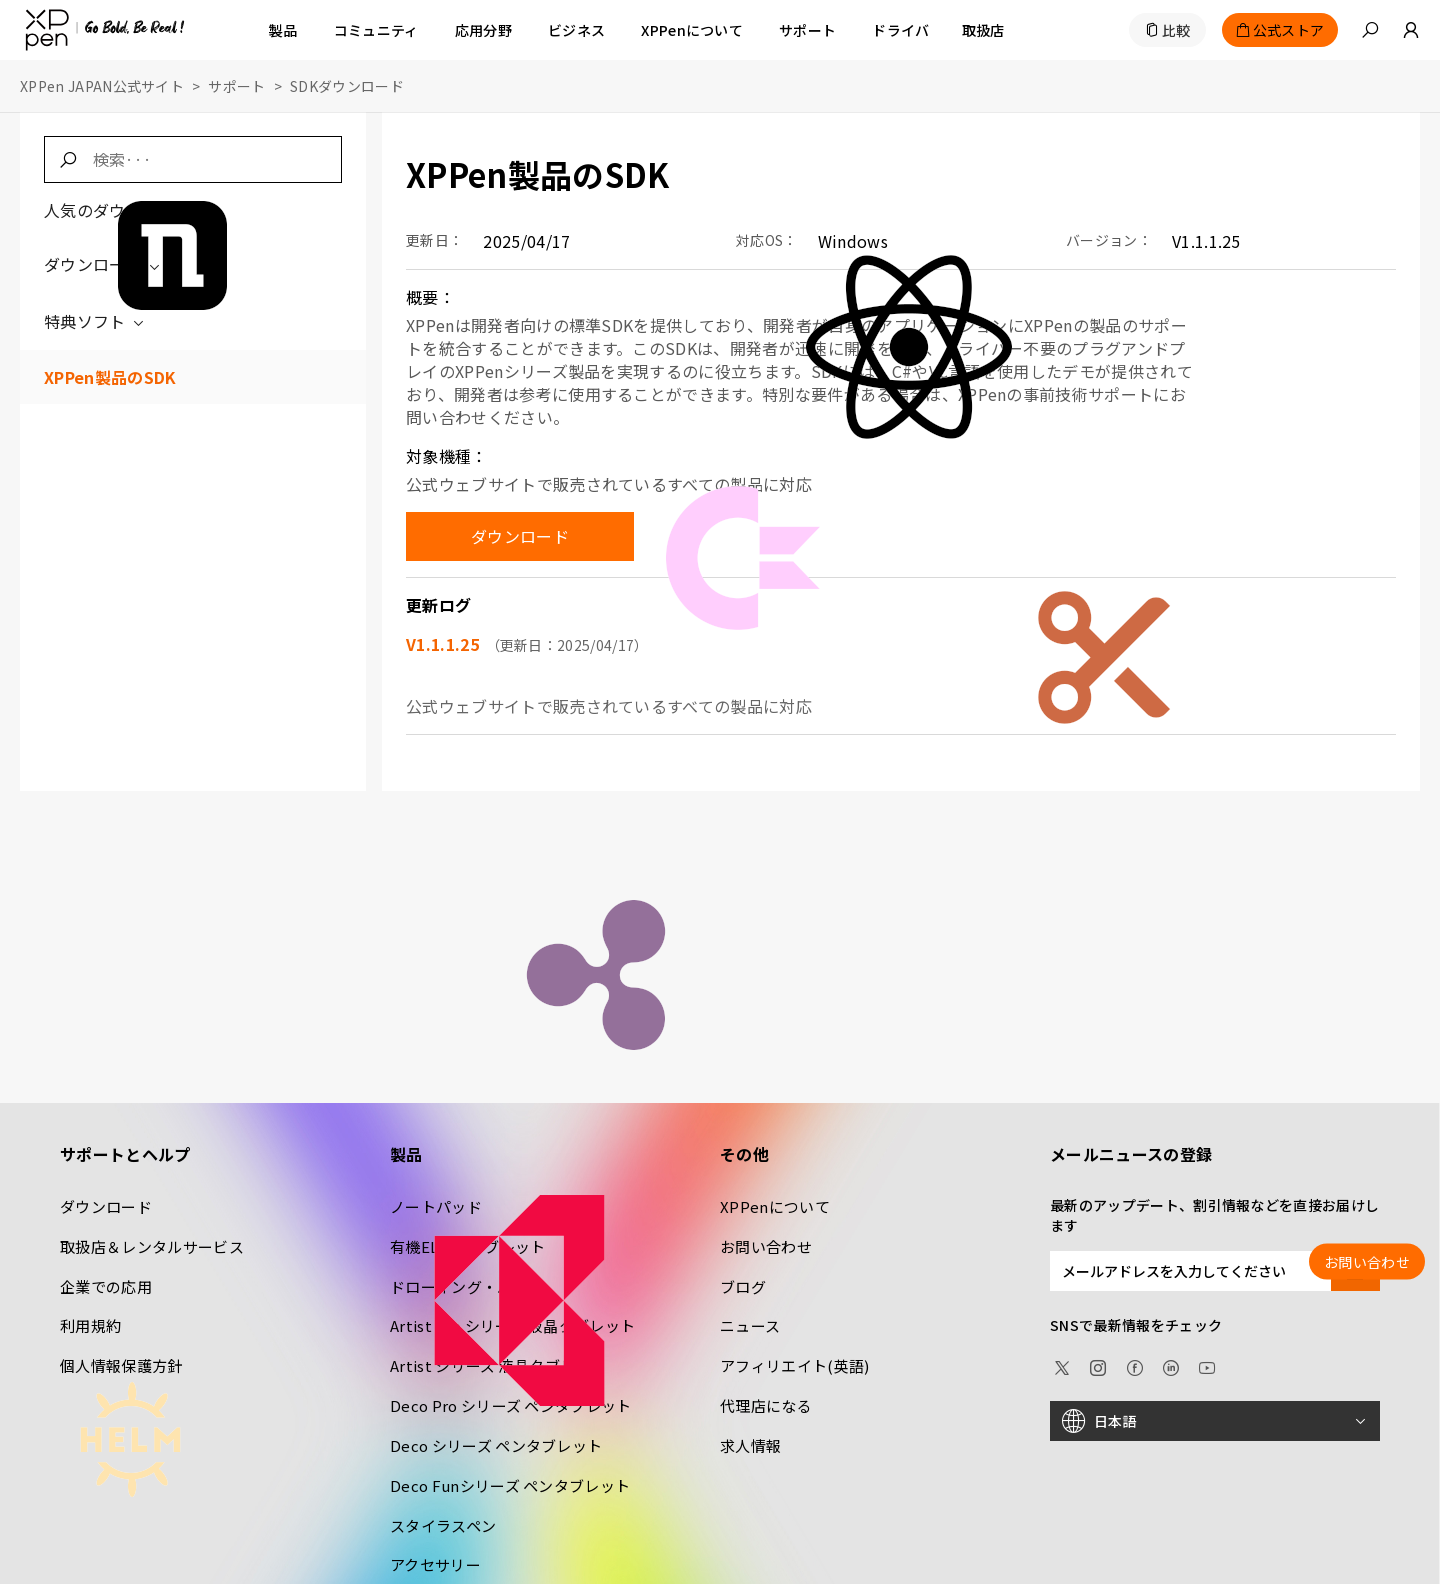 This screenshot has height=1584, width=1440. Describe the element at coordinates (1104, 657) in the screenshot. I see `cut selected content` at that location.